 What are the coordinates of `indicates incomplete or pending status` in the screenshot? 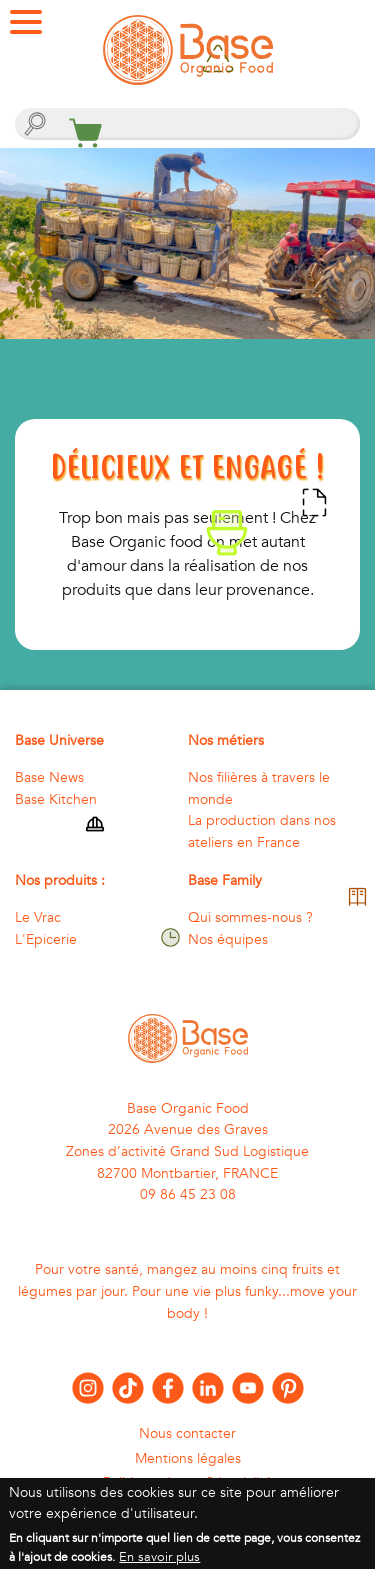 It's located at (218, 59).